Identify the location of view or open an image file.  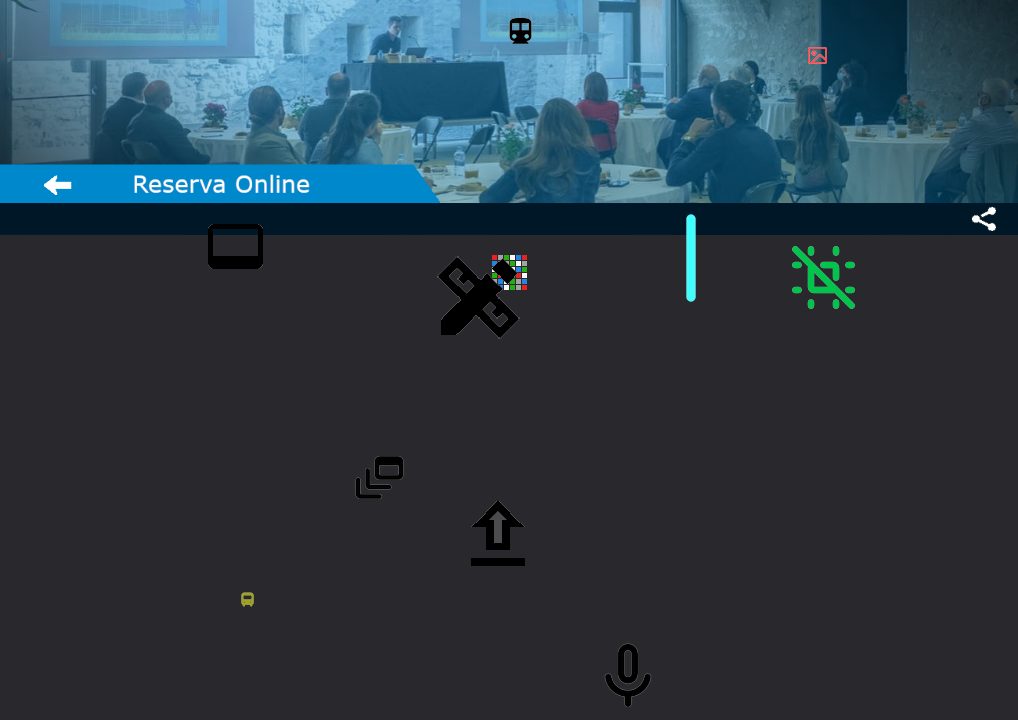
(817, 55).